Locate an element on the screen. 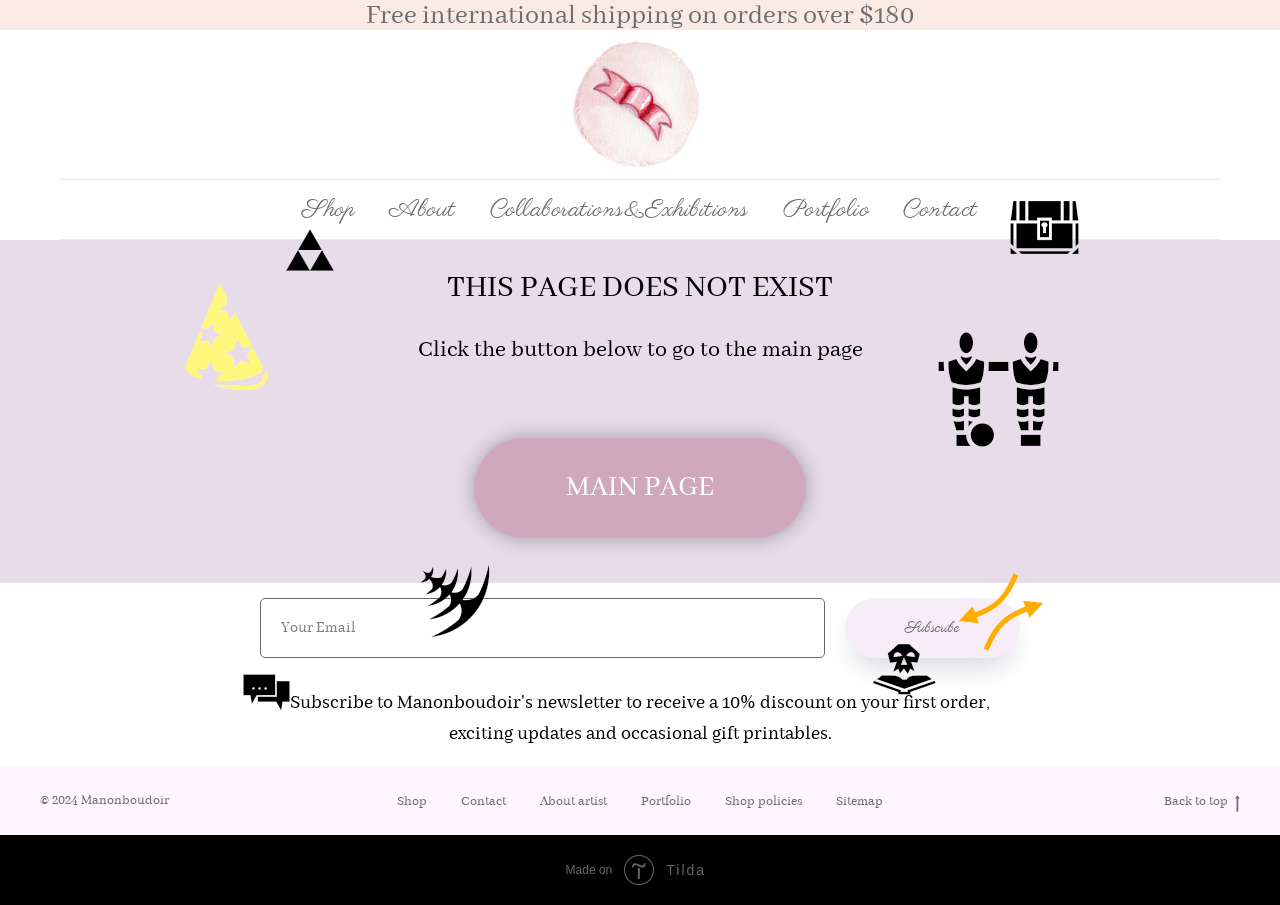 The image size is (1280, 905). indicates avoidance or evasion action in gameplay is located at coordinates (1001, 612).